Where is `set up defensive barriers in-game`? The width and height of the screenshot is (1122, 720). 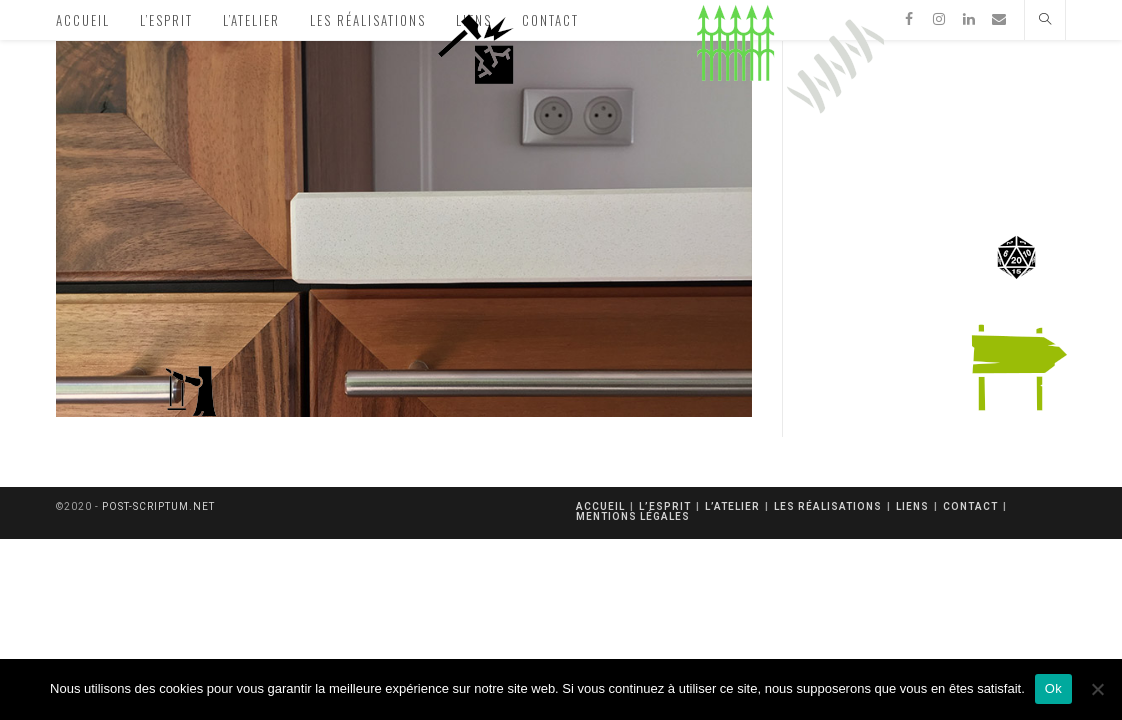
set up defensive barriers in-game is located at coordinates (735, 42).